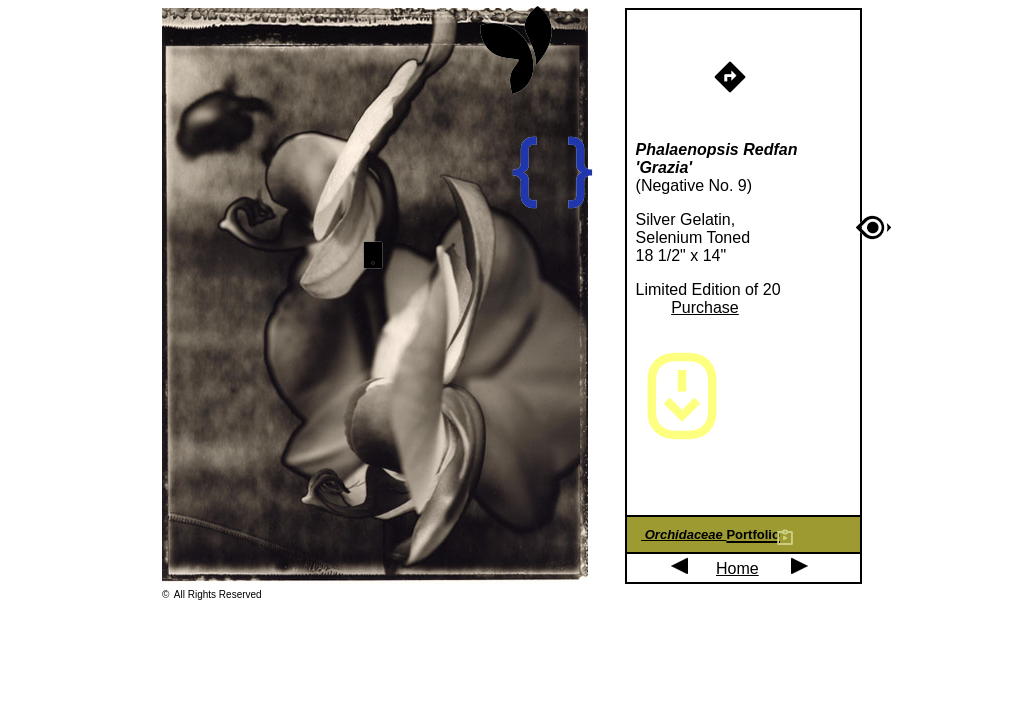 This screenshot has height=720, width=1024. What do you see at coordinates (516, 50) in the screenshot?
I see `yii php framework logo` at bounding box center [516, 50].